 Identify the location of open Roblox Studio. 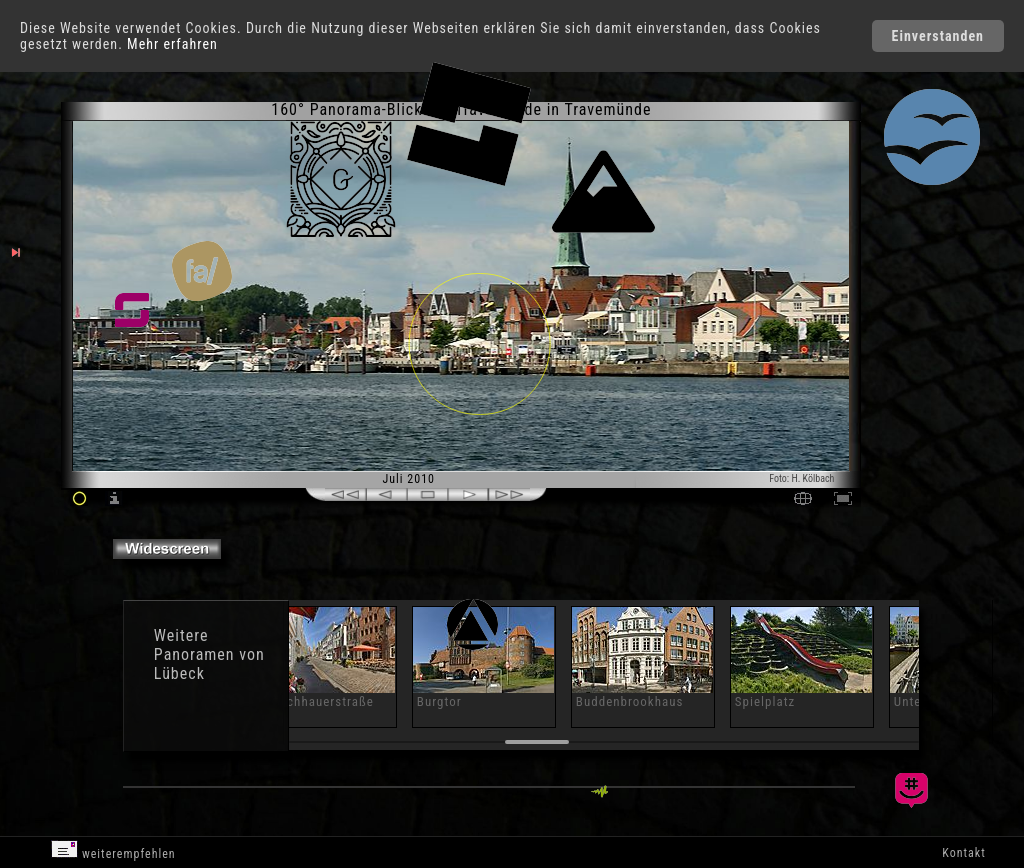
(469, 124).